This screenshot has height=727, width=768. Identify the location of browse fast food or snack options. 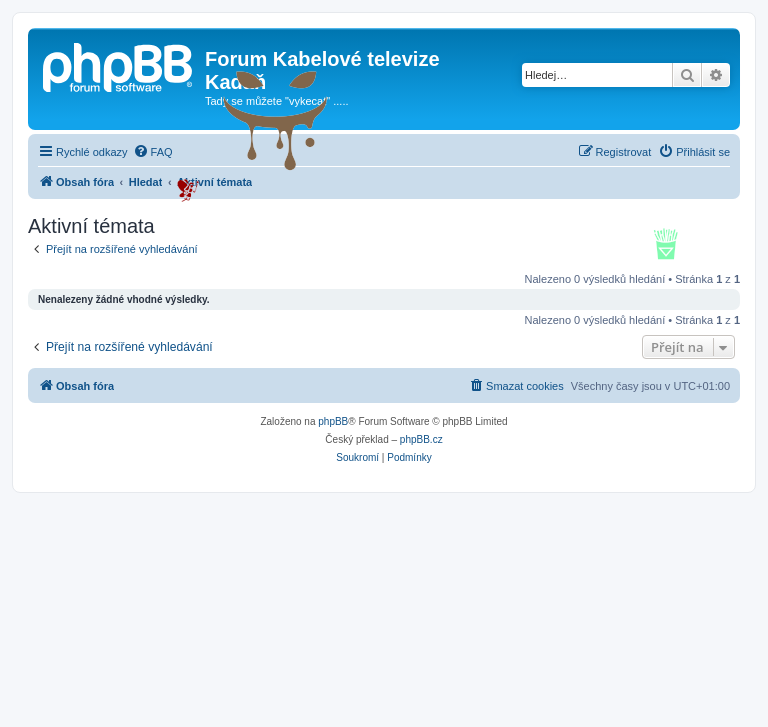
(666, 244).